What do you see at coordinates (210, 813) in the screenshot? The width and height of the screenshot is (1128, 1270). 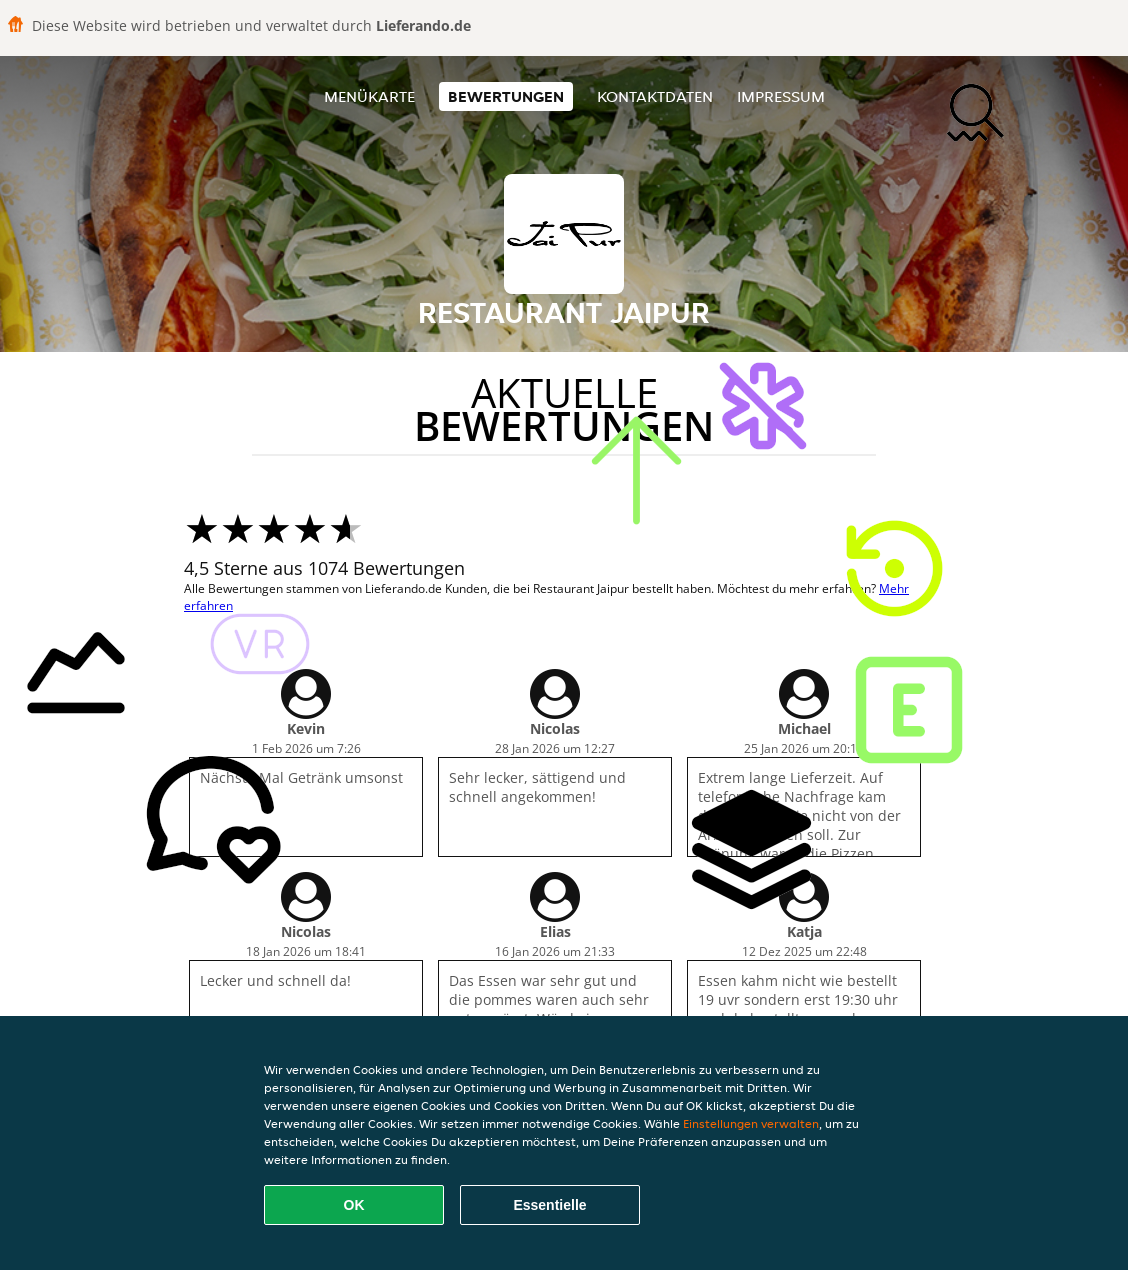 I see `view liked or favorited messages` at bounding box center [210, 813].